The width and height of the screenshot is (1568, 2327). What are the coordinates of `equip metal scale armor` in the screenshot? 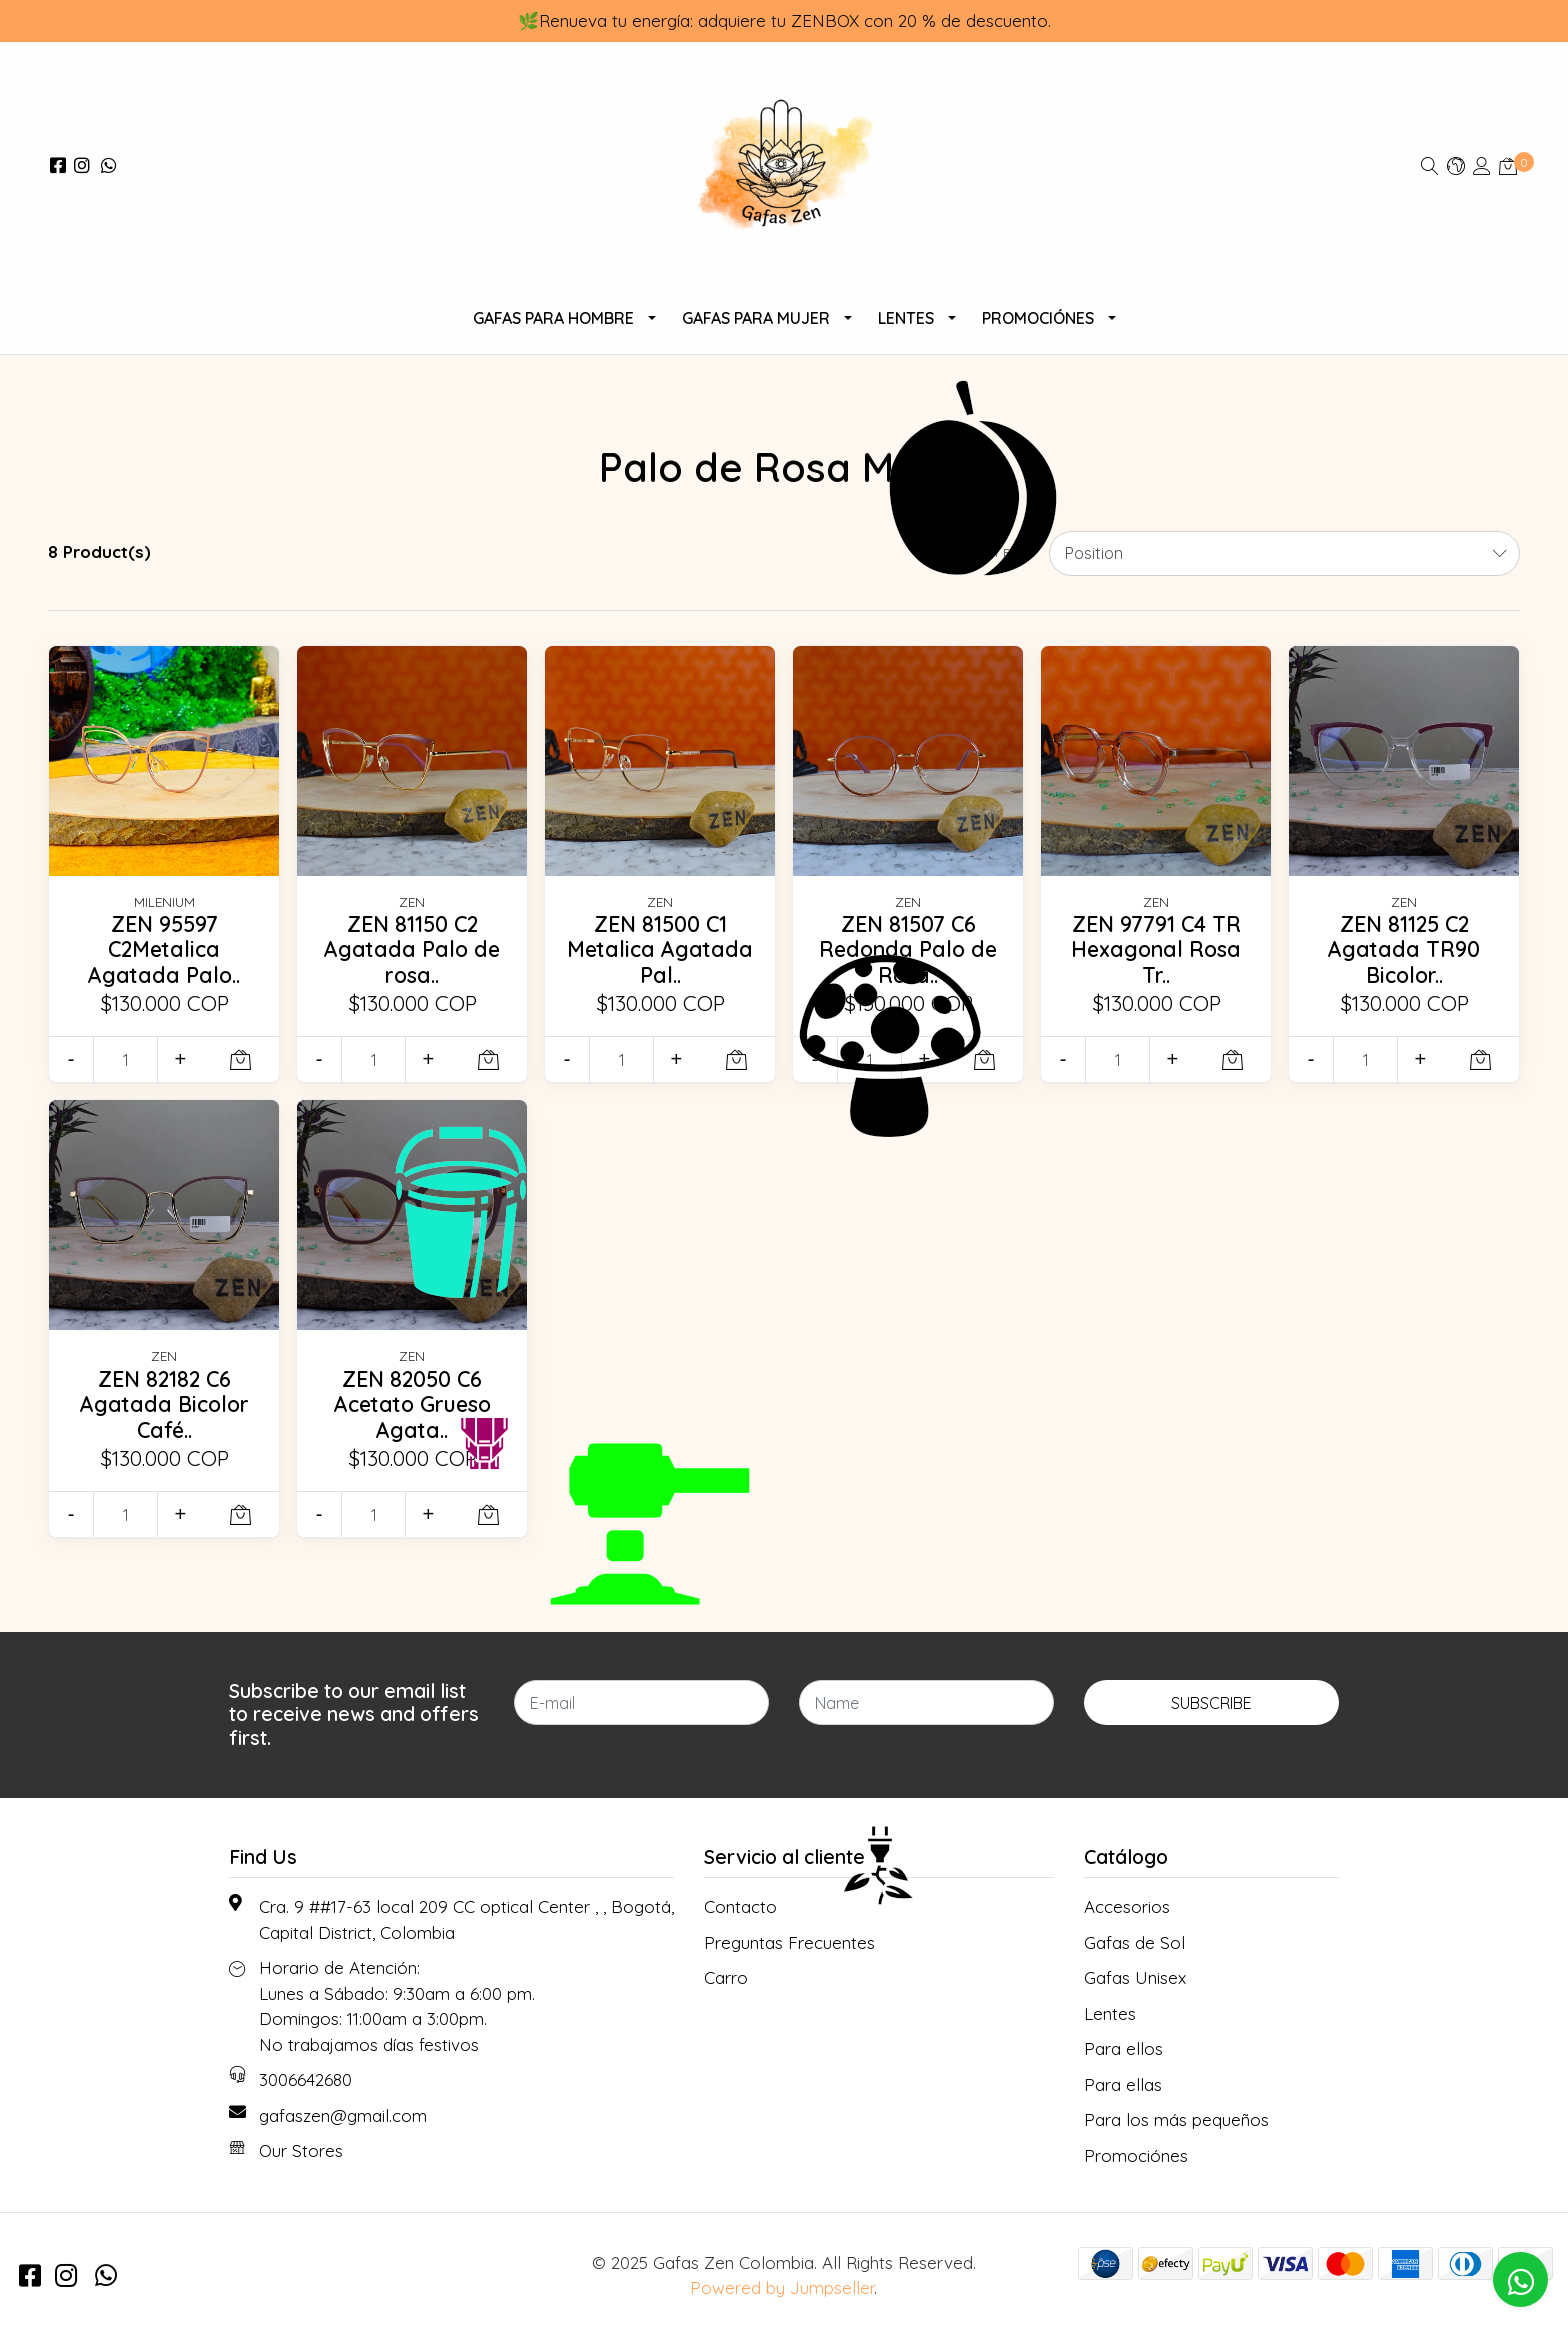 It's located at (484, 1443).